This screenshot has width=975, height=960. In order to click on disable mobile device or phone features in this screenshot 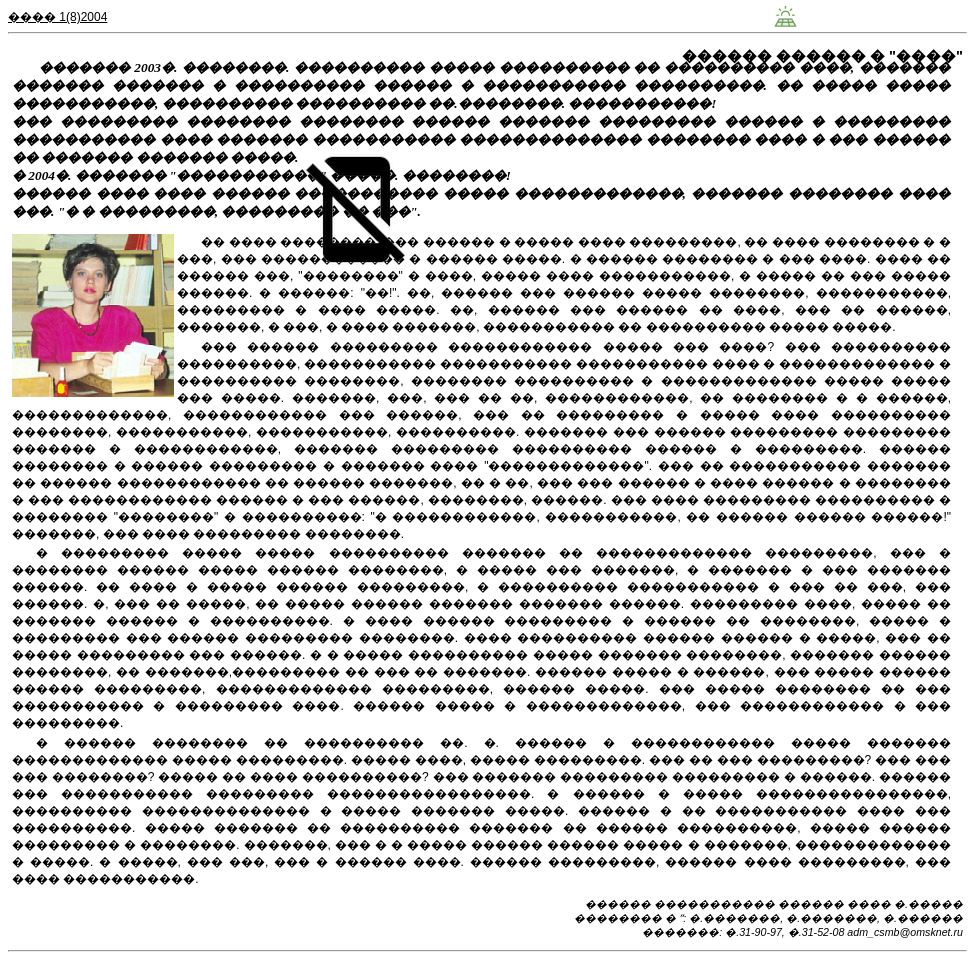, I will do `click(356, 209)`.